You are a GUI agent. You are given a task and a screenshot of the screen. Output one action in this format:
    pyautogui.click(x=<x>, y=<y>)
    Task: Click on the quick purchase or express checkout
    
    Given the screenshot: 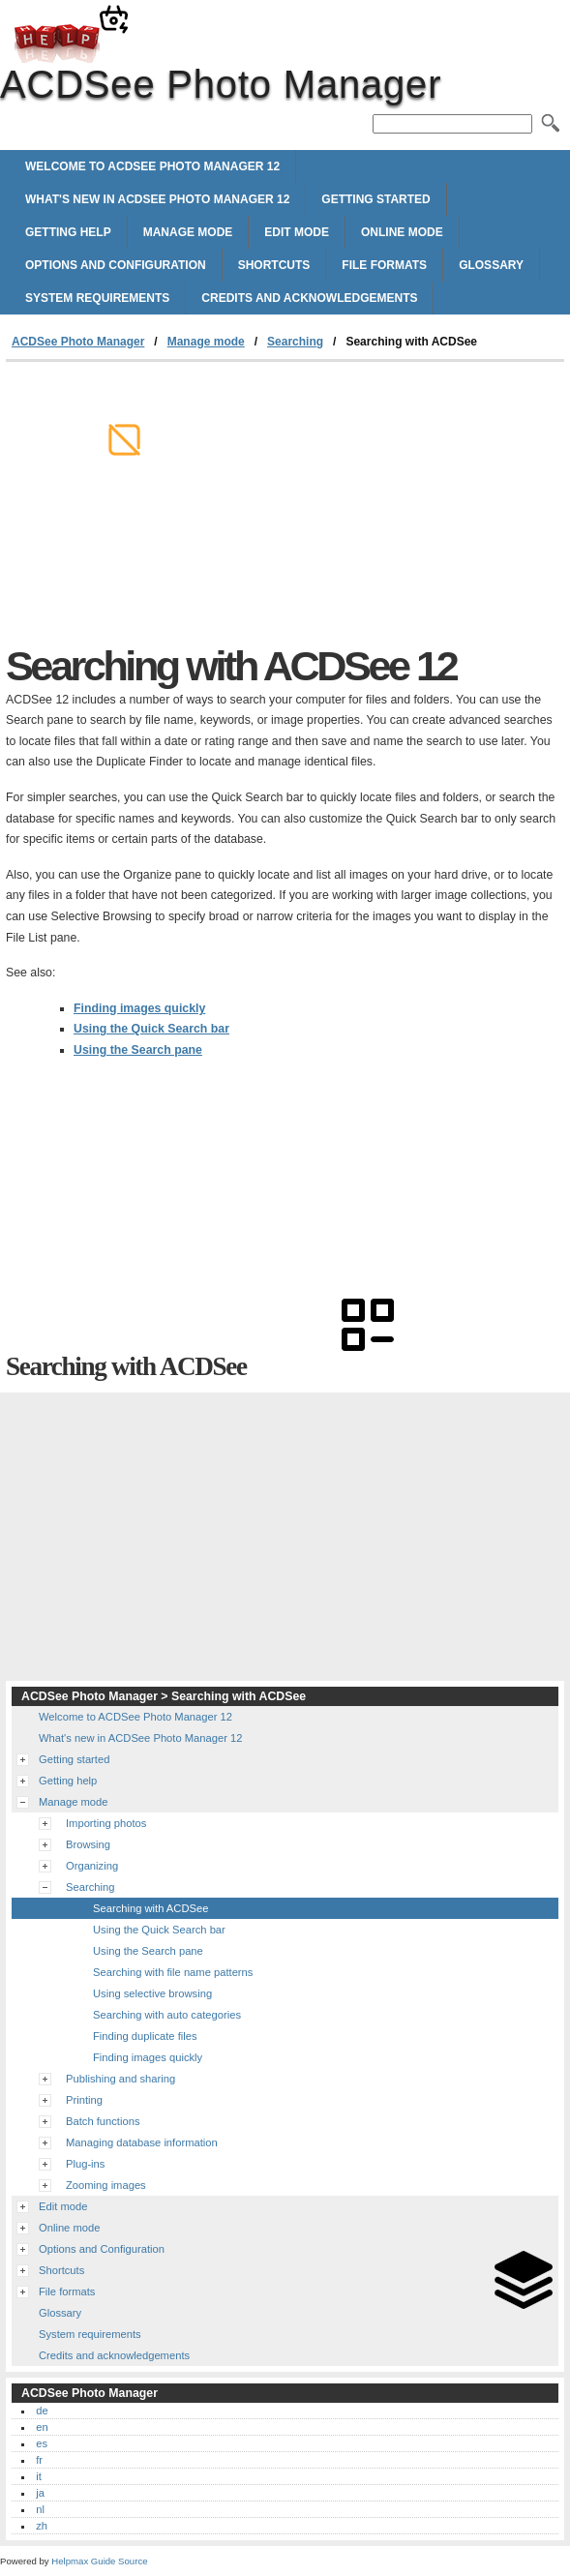 What is the action you would take?
    pyautogui.click(x=113, y=17)
    